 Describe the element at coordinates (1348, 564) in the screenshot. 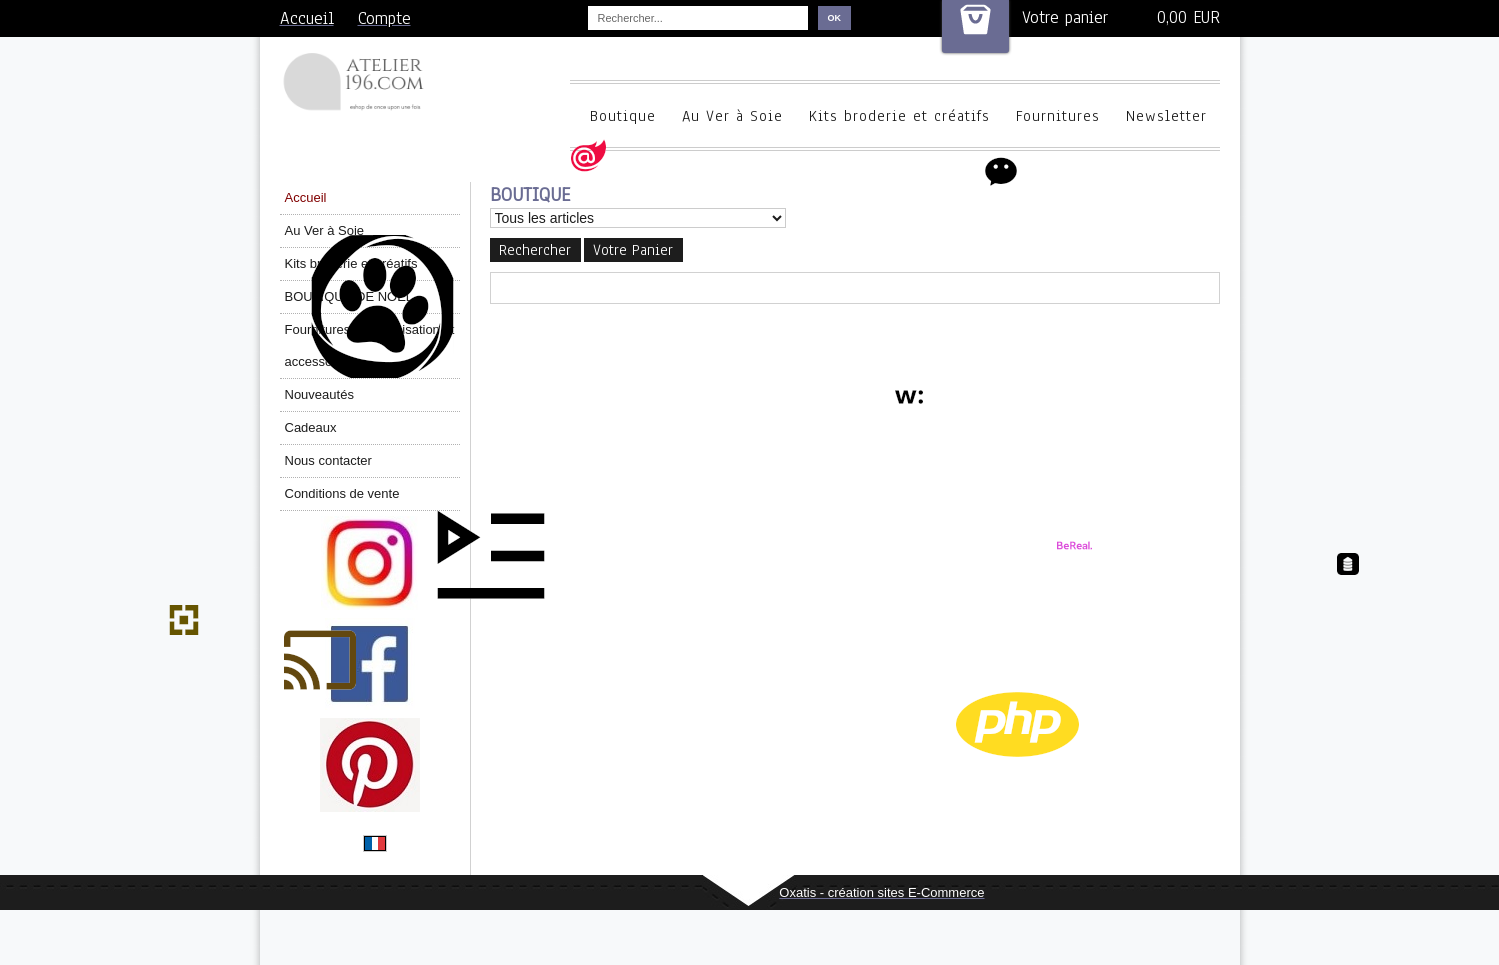

I see `namesilo domain registrar logo` at that location.